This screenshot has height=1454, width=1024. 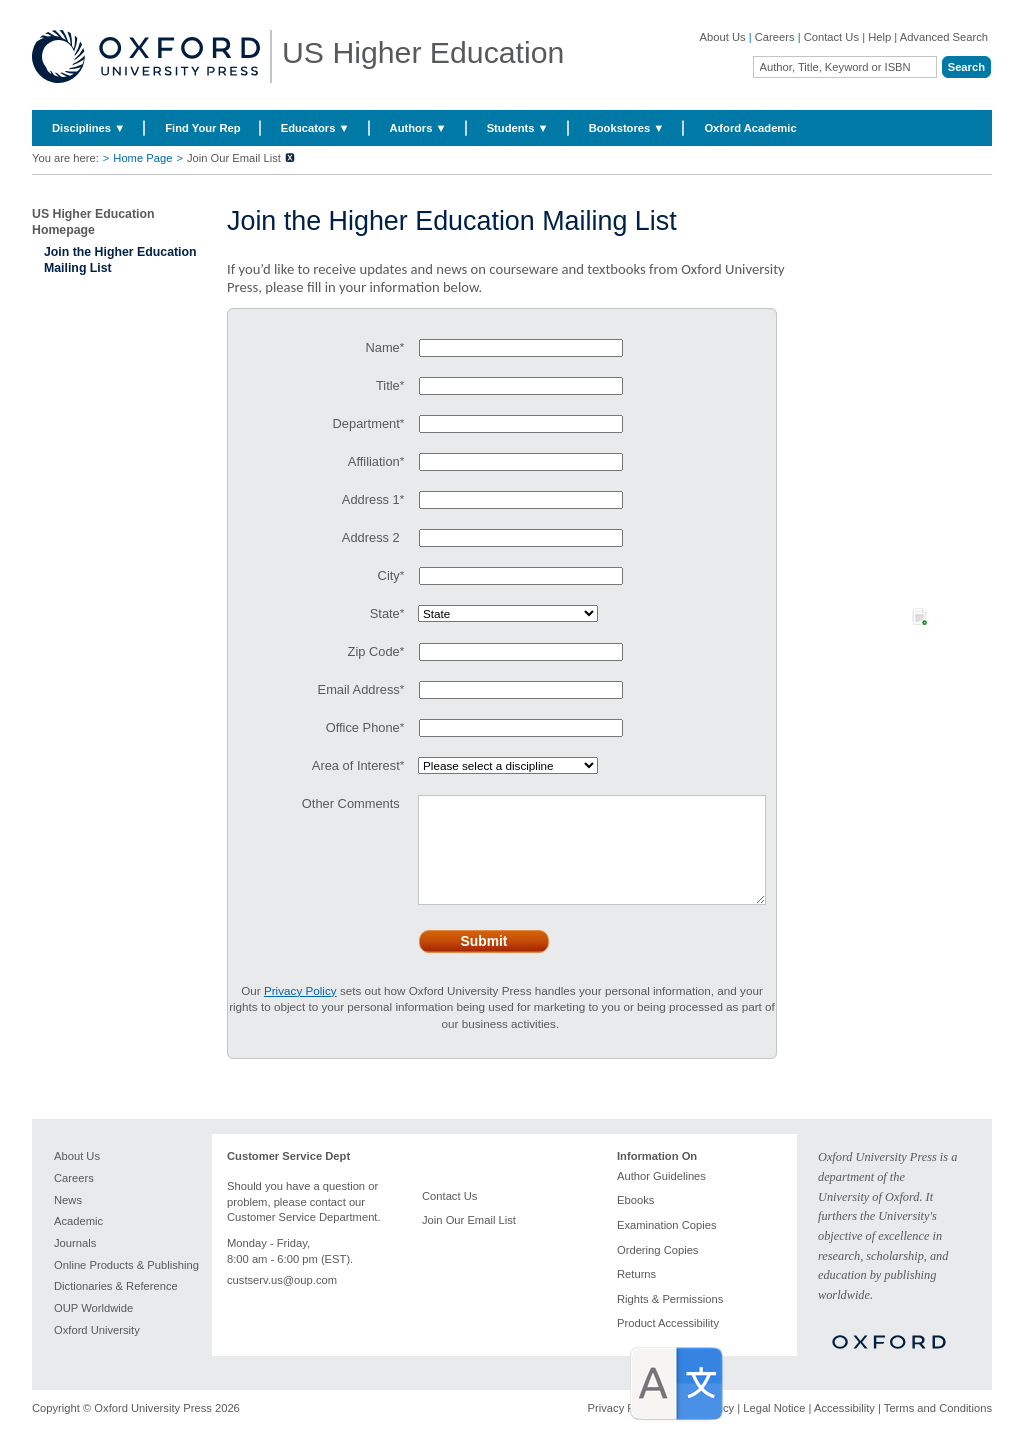 I want to click on access language and region settings, so click(x=676, y=1383).